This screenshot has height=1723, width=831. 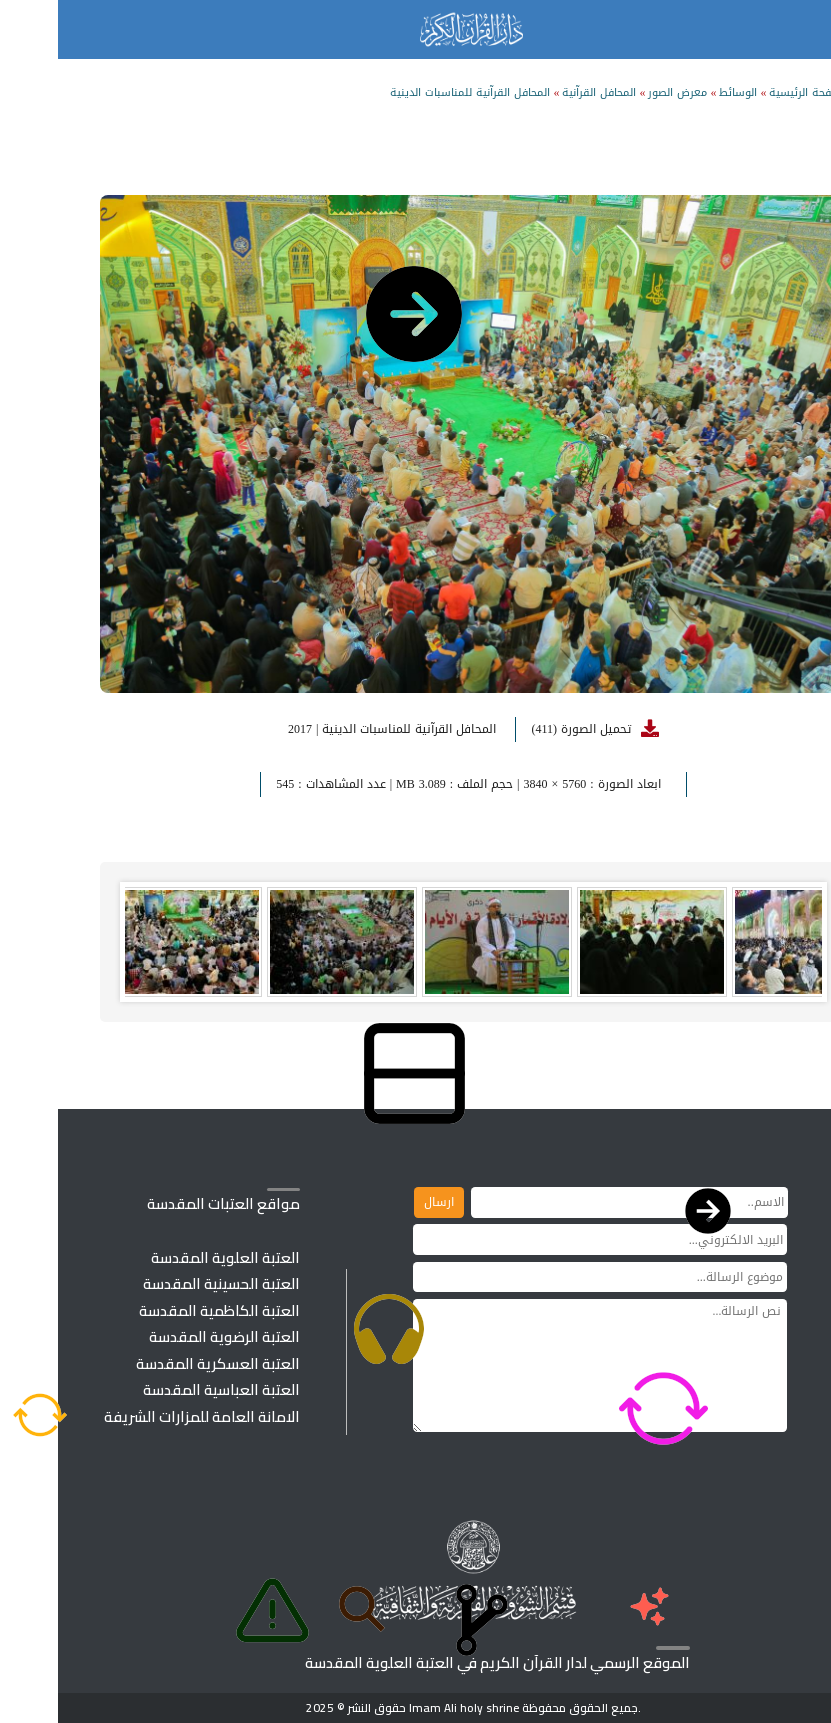 What do you see at coordinates (414, 1073) in the screenshot?
I see `switch to two-row layout view` at bounding box center [414, 1073].